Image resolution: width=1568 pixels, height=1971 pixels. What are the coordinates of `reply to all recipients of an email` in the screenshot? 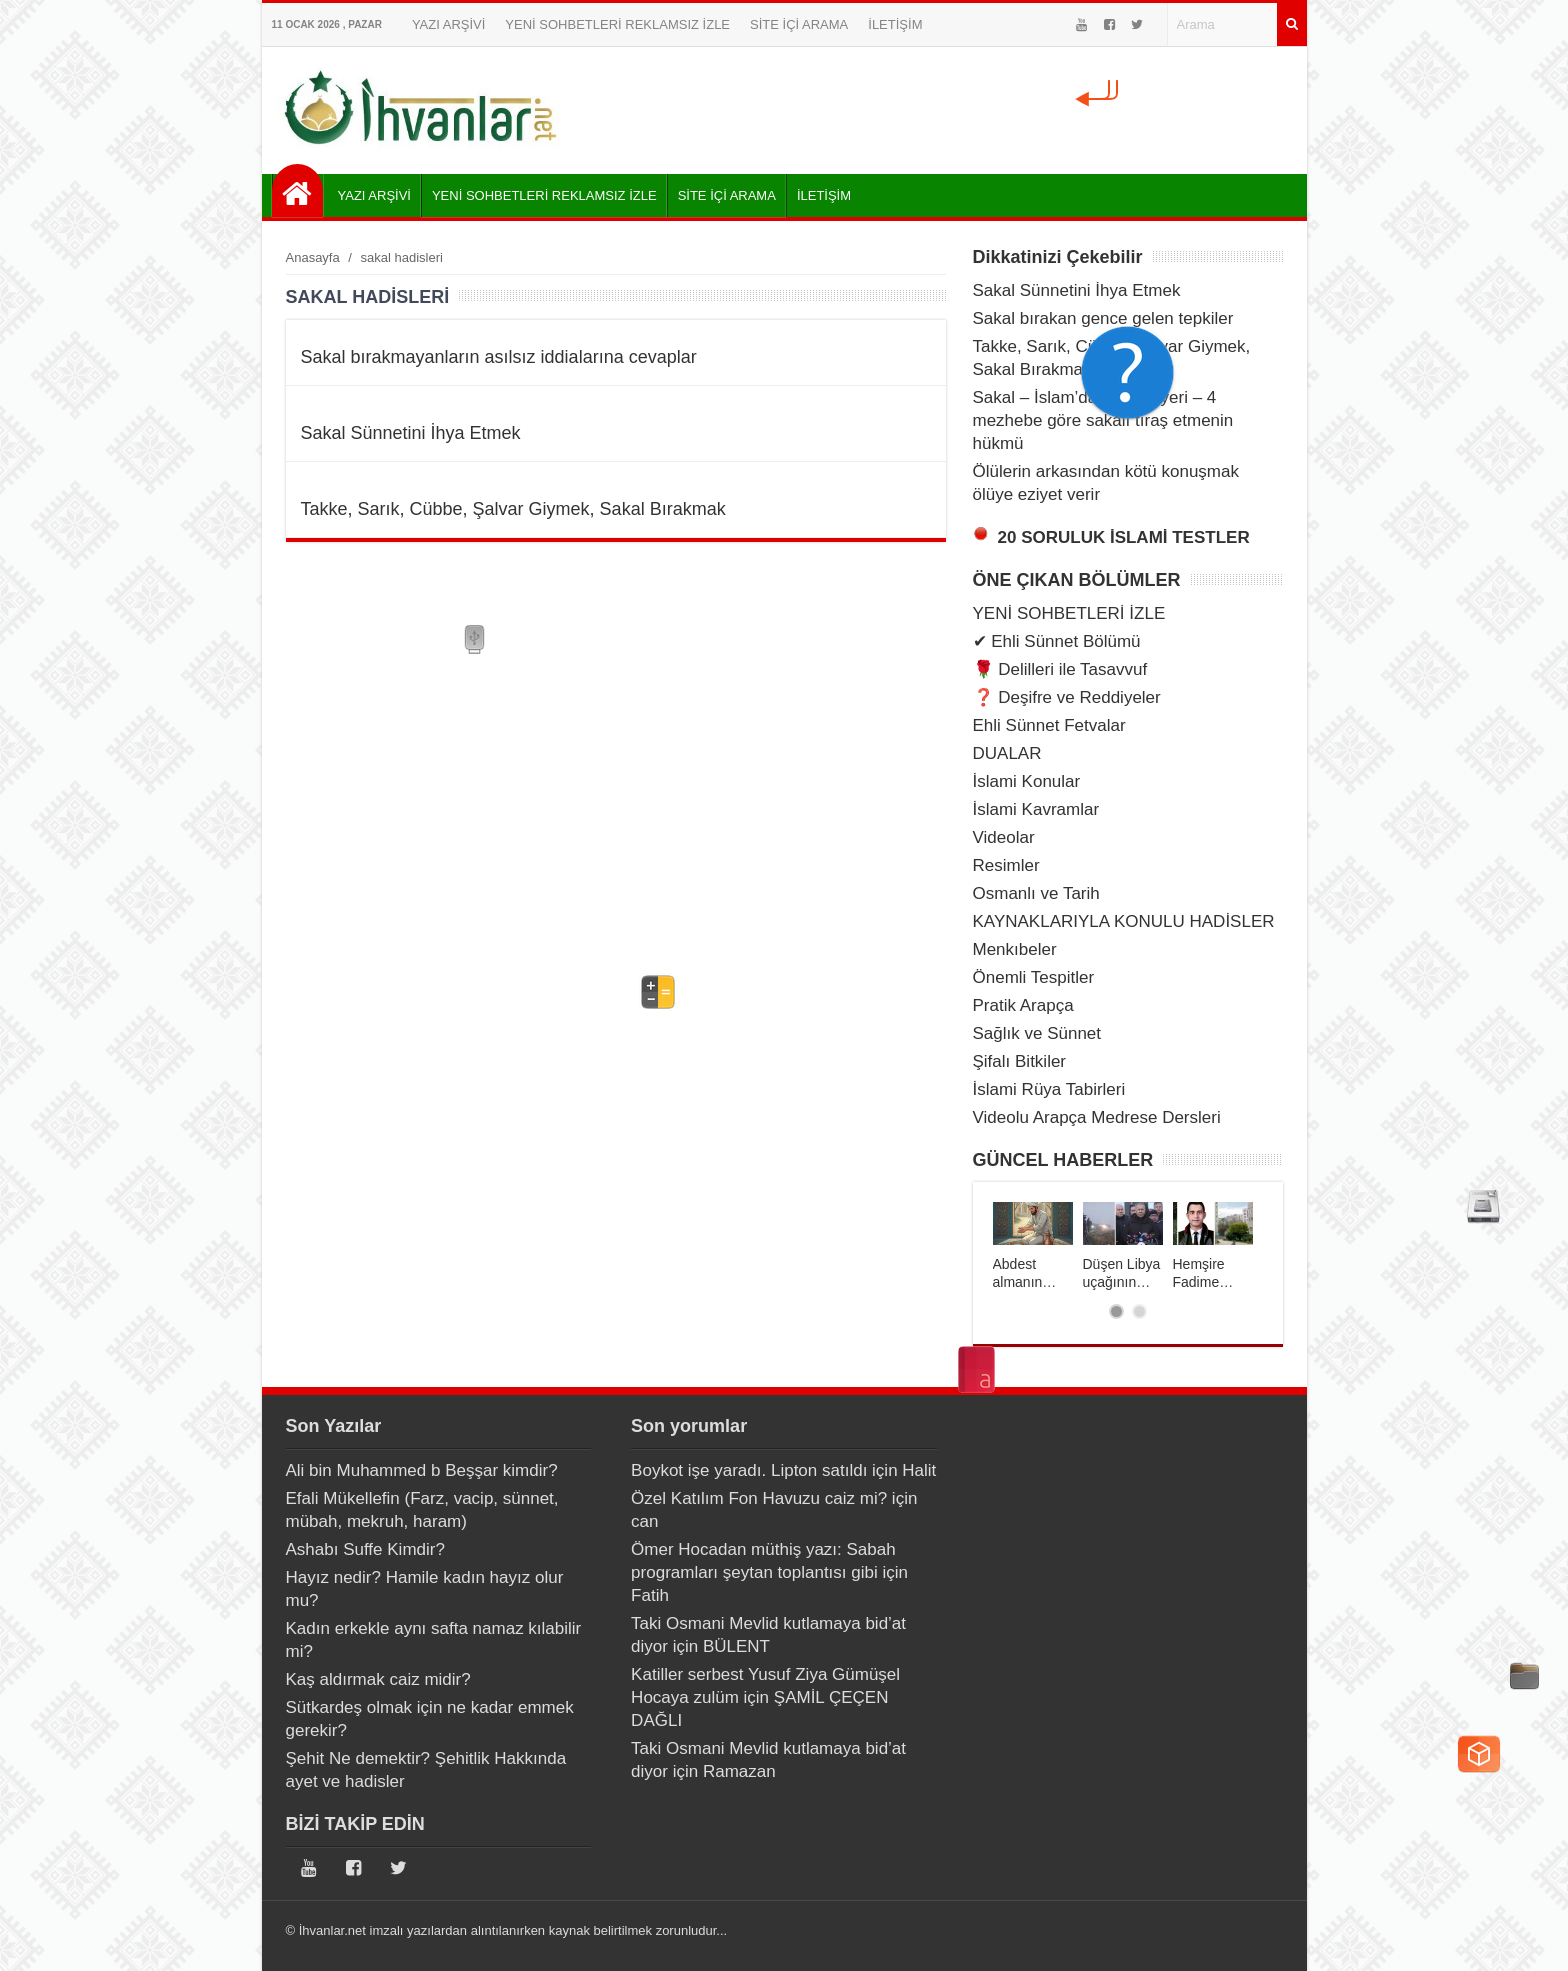 It's located at (1096, 90).